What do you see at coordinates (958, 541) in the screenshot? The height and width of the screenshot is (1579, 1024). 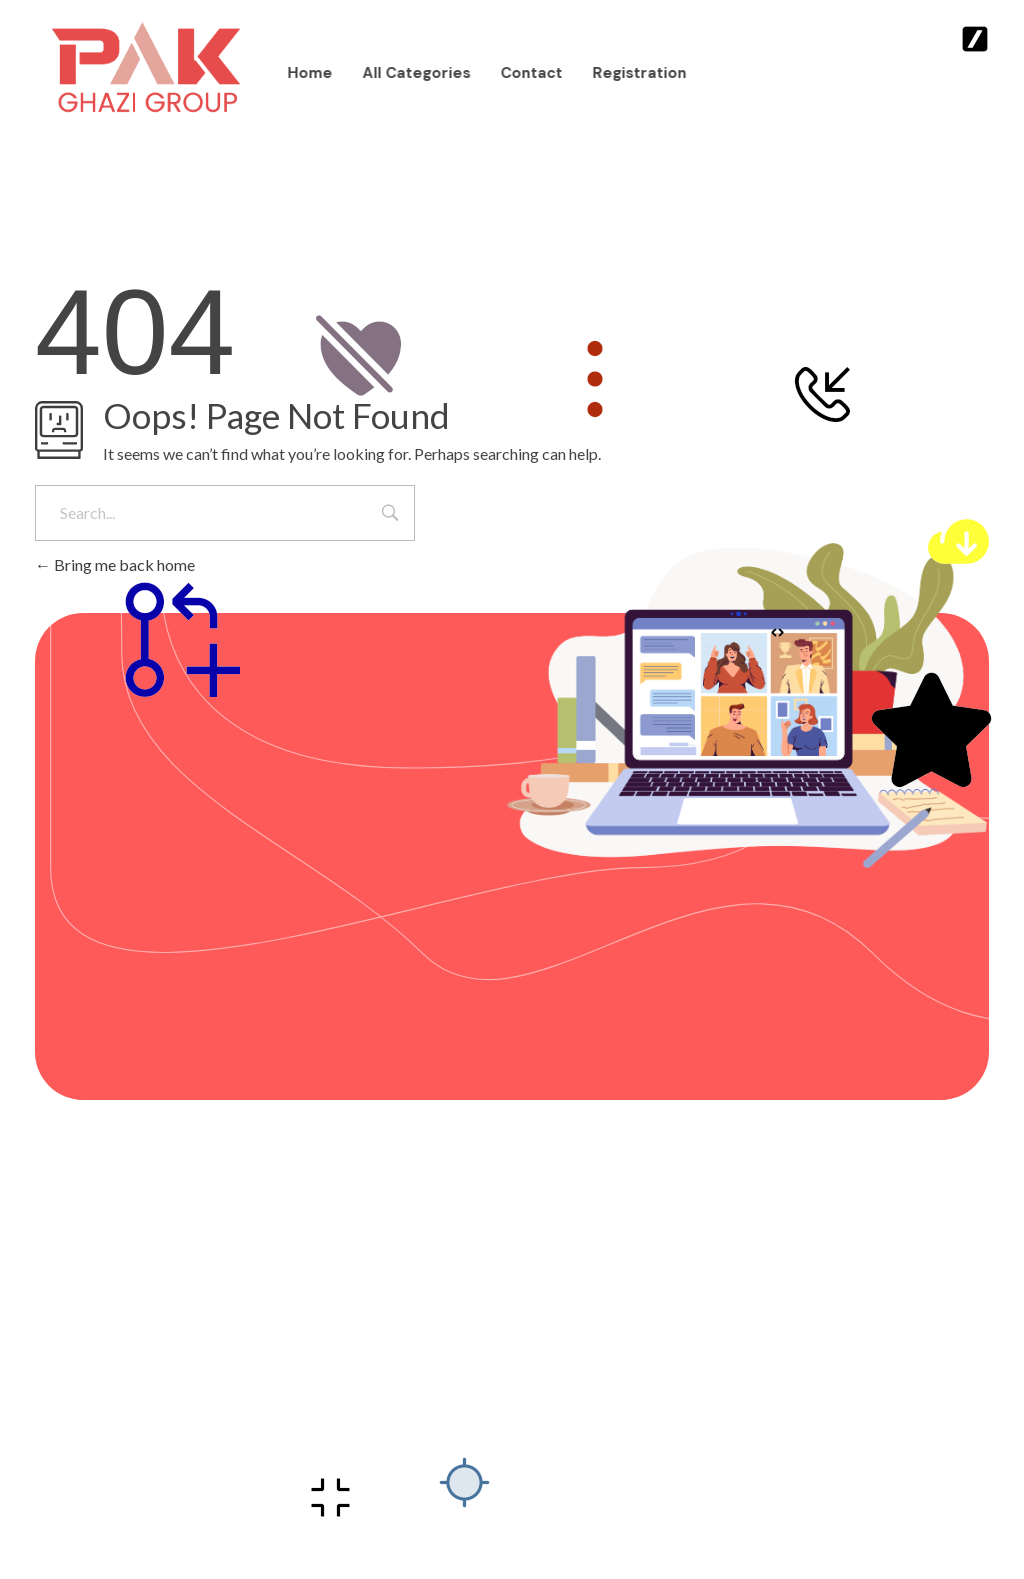 I see `download from the cloud` at bounding box center [958, 541].